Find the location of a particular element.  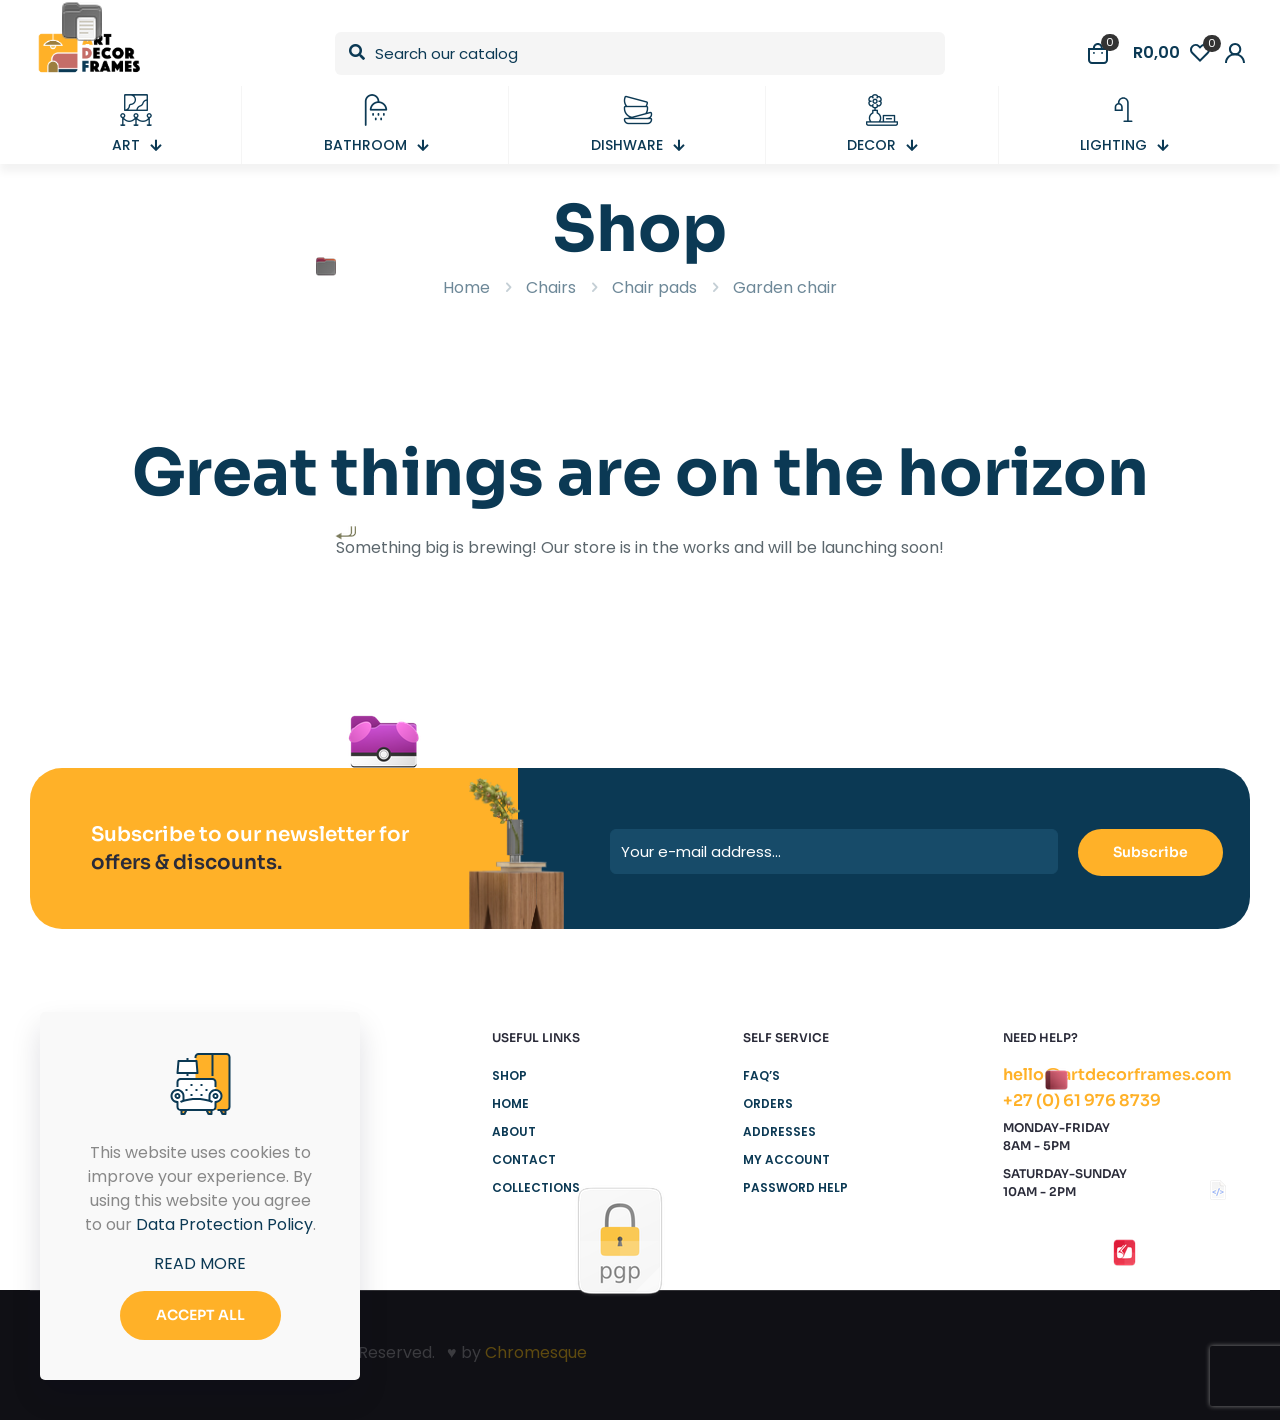

access your desktop folder is located at coordinates (1056, 1079).